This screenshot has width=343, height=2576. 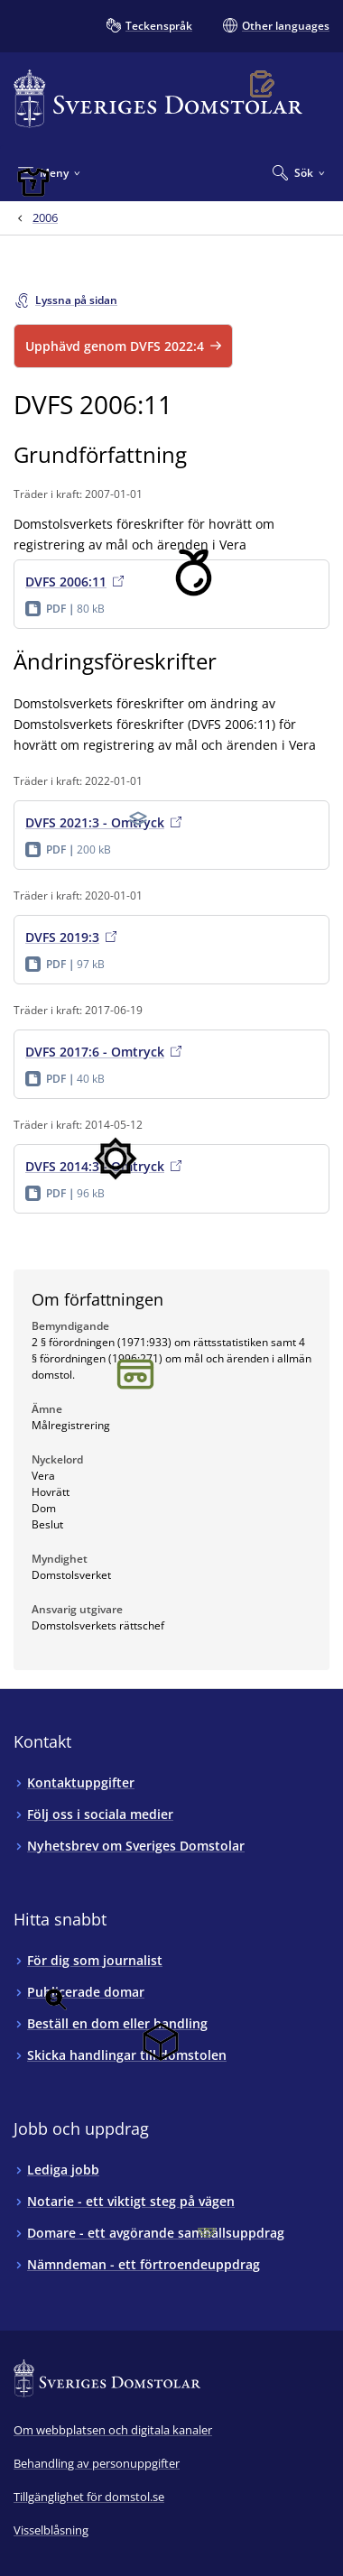 I want to click on search for pricing or financial information, so click(x=56, y=1999).